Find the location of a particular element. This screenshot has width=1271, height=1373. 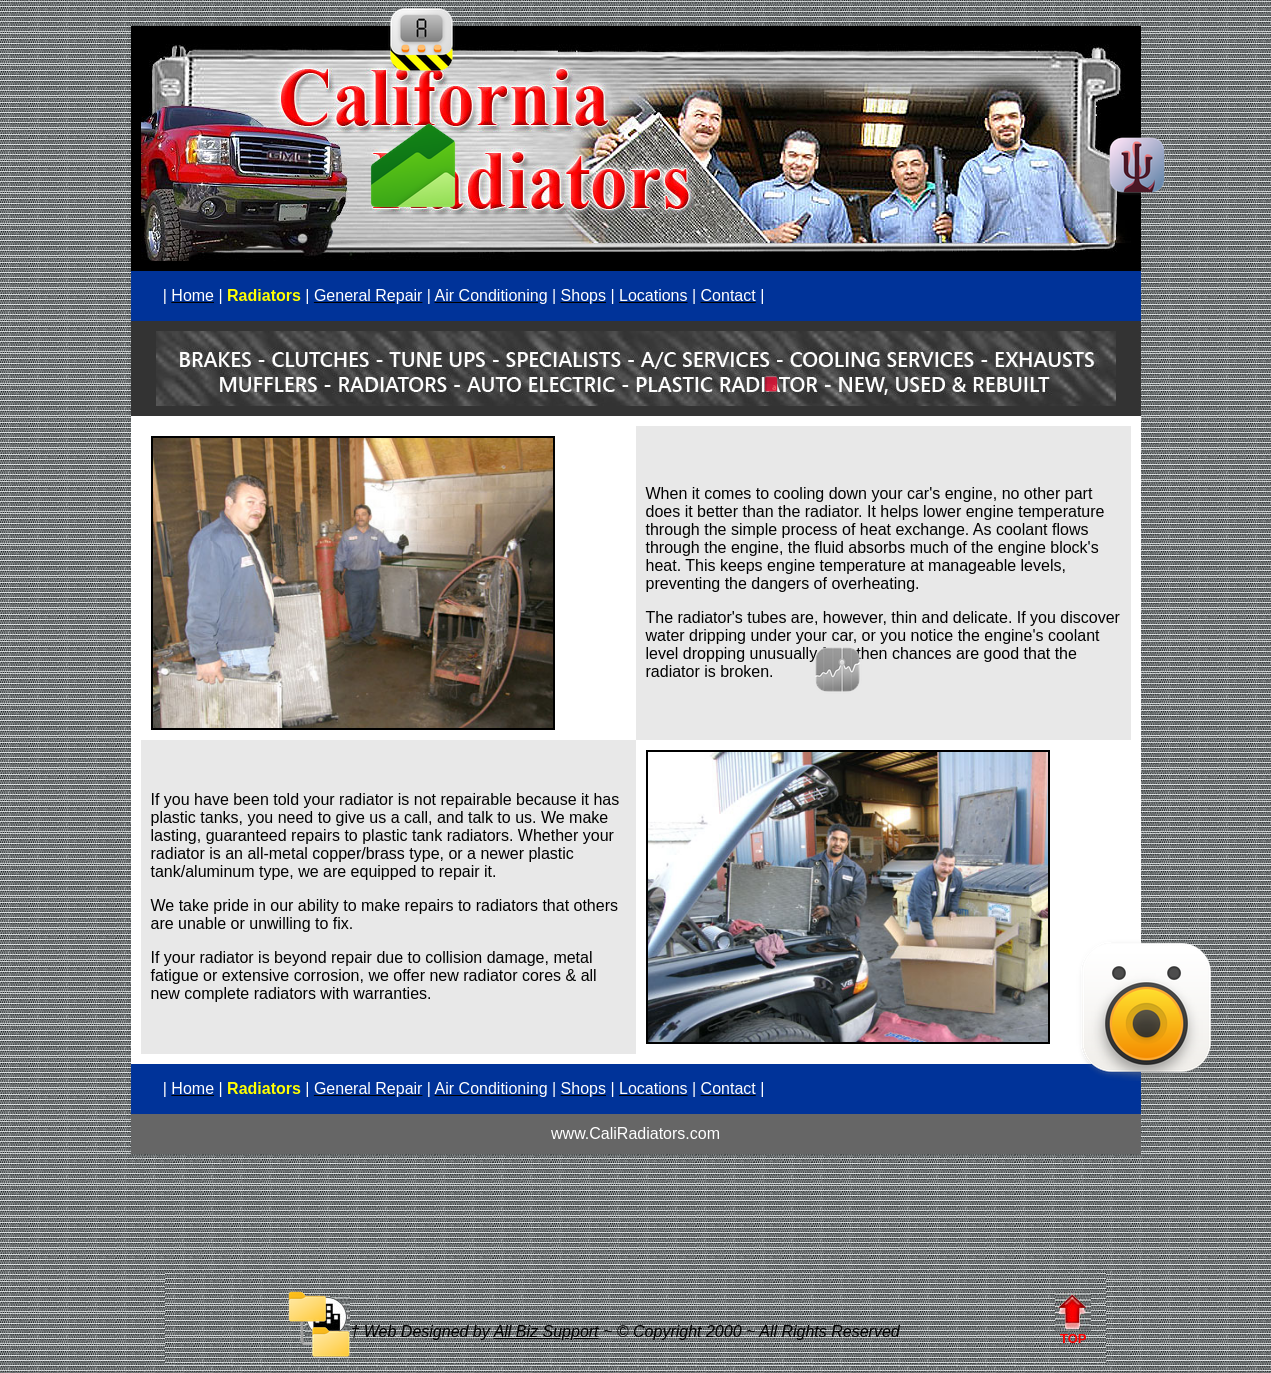

open rhythmbox music player is located at coordinates (1146, 1007).